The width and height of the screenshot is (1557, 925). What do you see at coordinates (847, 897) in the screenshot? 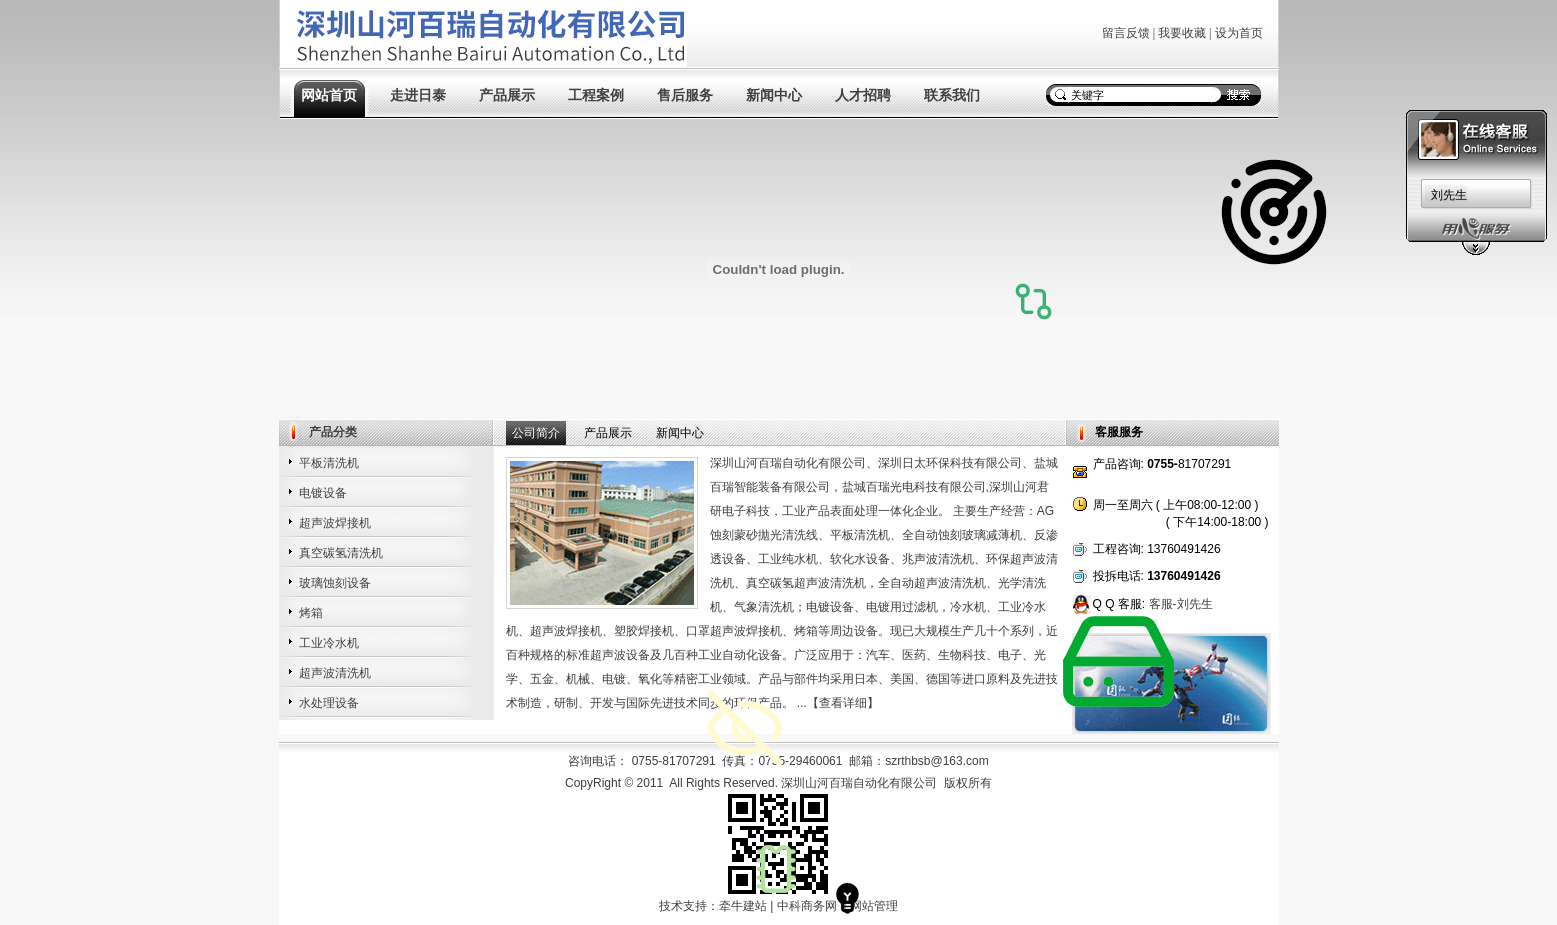
I see `access tips or ideas` at bounding box center [847, 897].